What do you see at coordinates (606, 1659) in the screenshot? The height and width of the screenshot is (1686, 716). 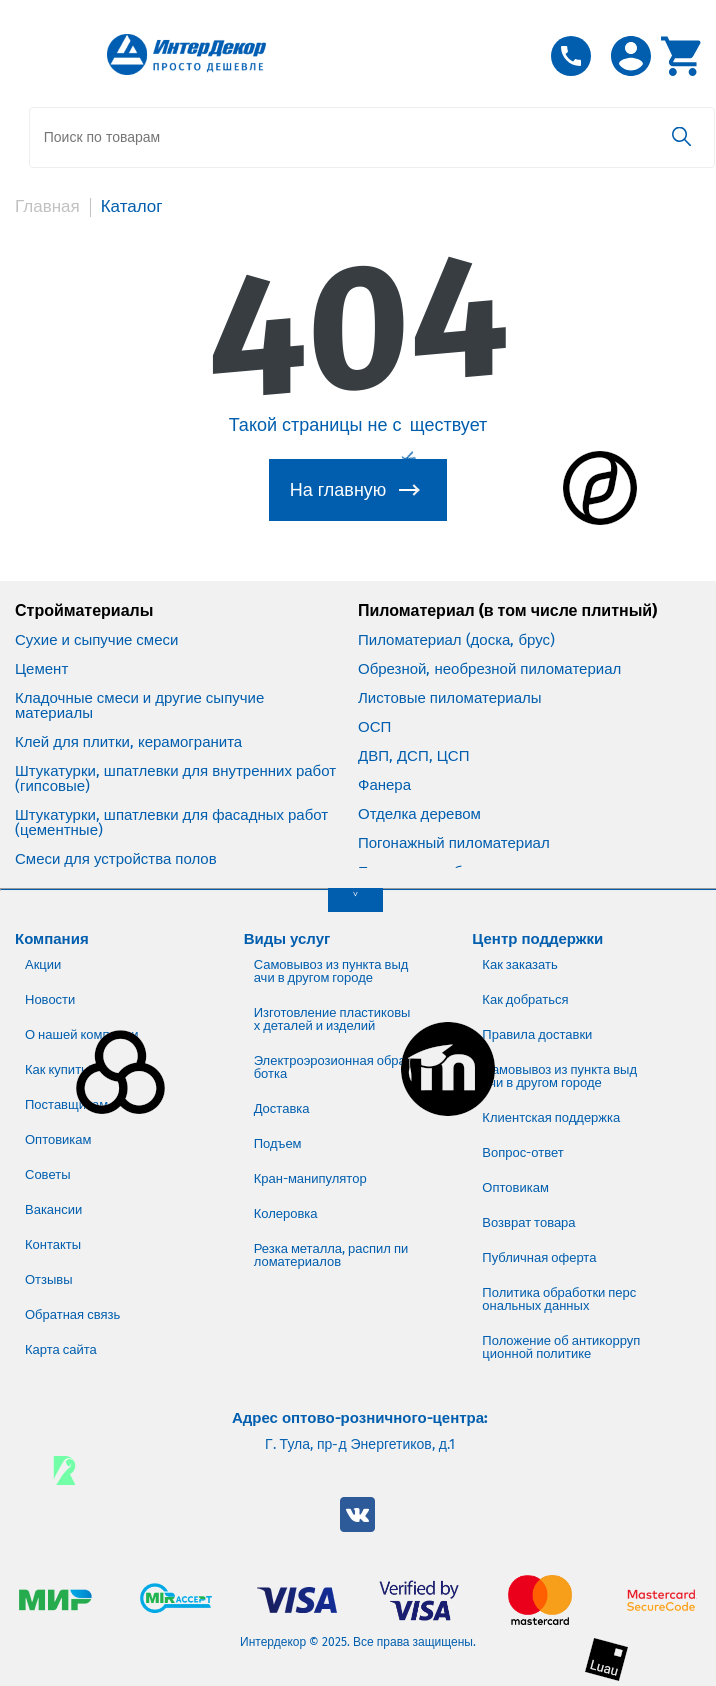 I see `luau programming language logo` at bounding box center [606, 1659].